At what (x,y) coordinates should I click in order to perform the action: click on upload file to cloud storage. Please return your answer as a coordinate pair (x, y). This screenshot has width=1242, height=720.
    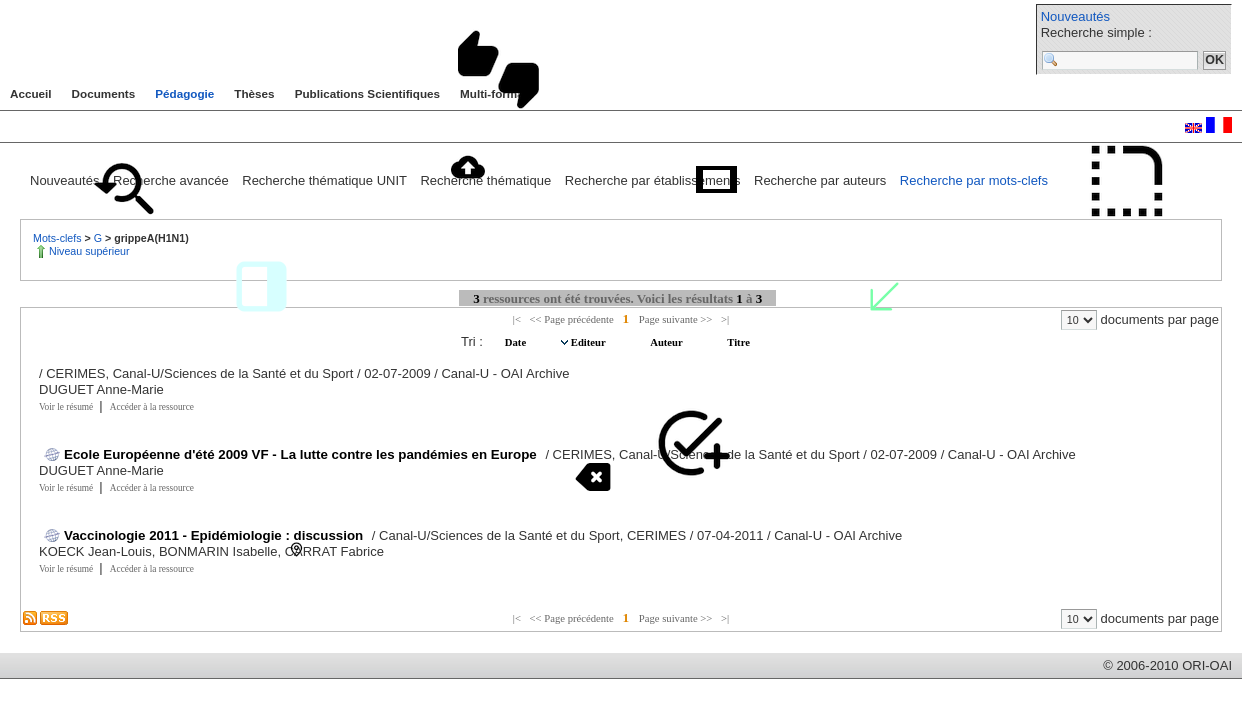
    Looking at the image, I should click on (468, 167).